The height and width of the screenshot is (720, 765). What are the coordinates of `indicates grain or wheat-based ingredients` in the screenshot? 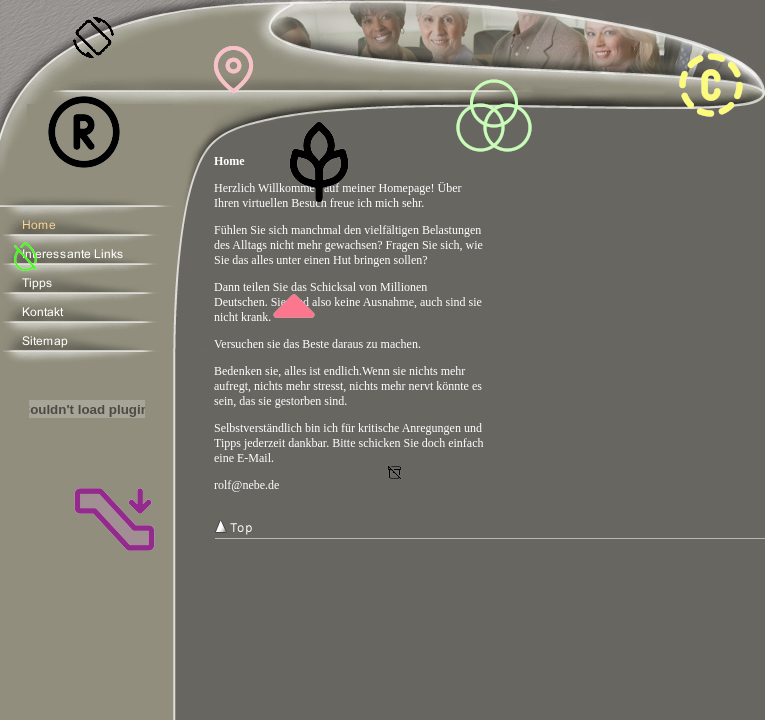 It's located at (319, 162).